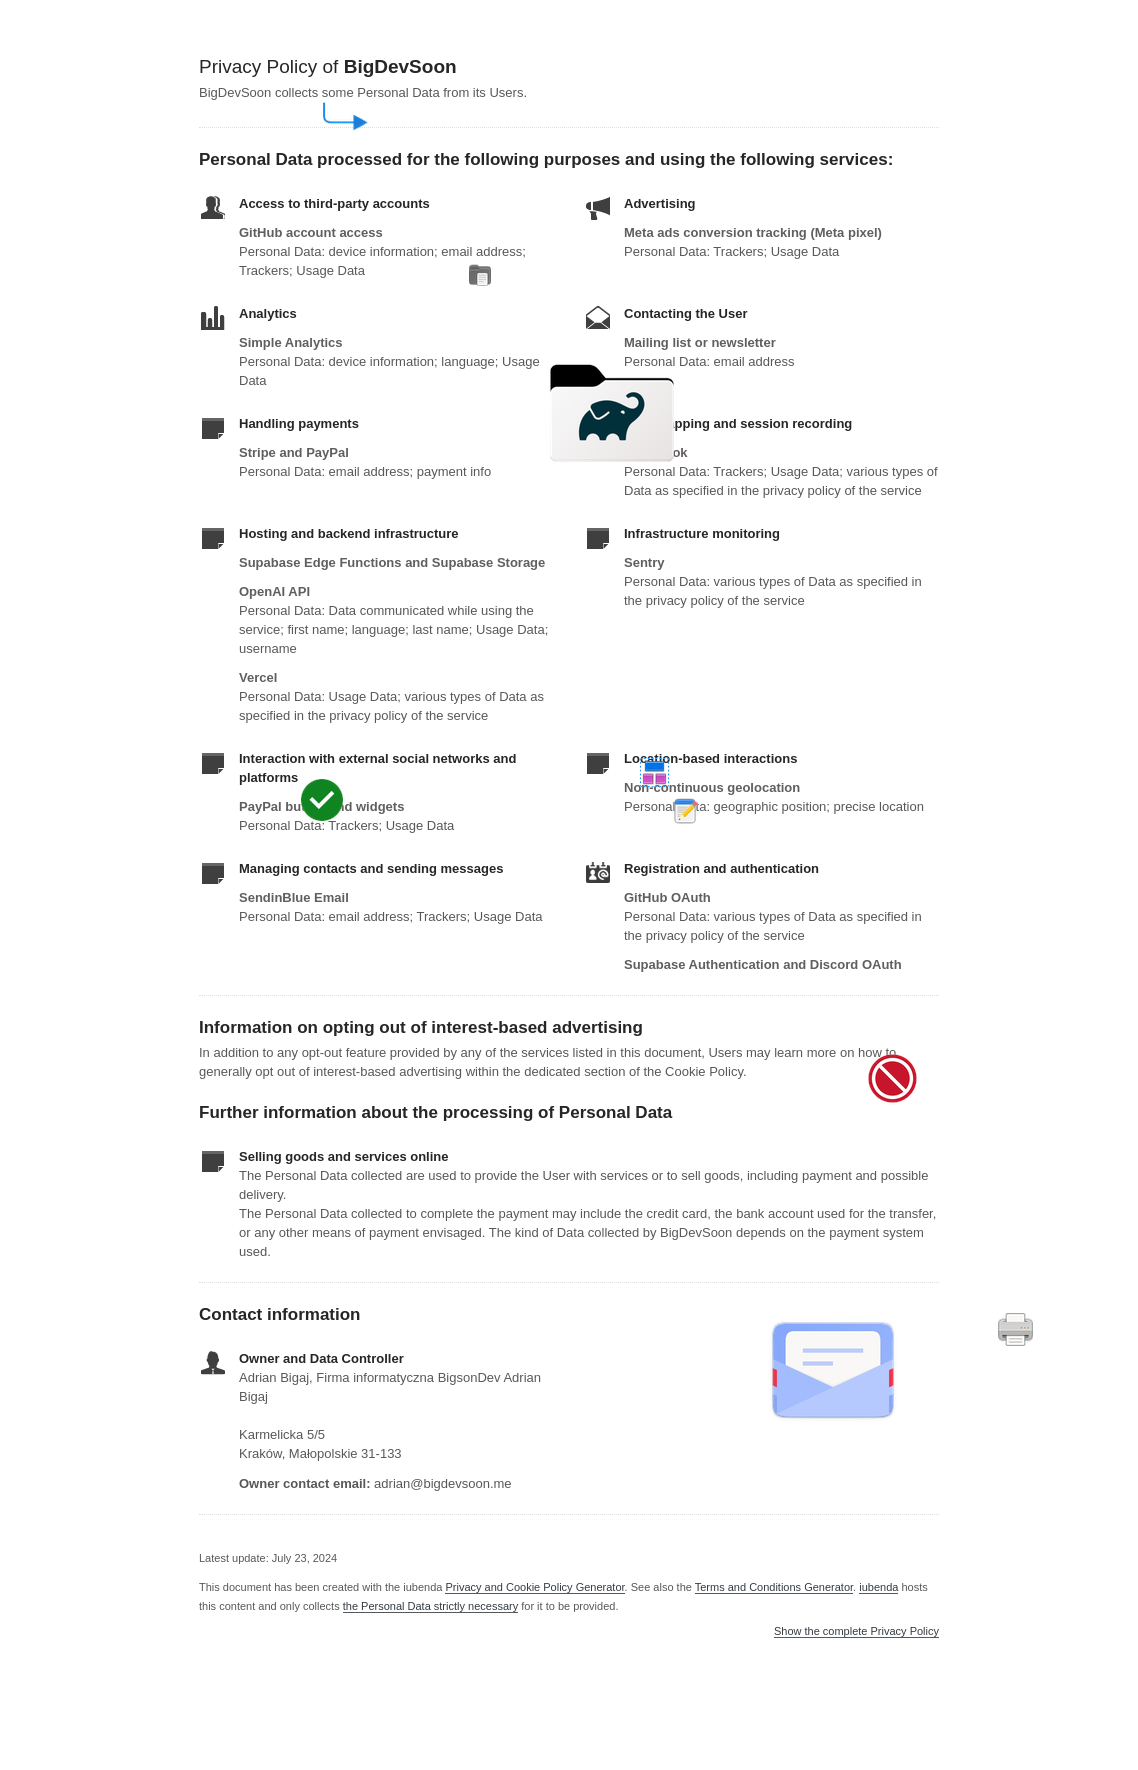  What do you see at coordinates (322, 800) in the screenshot?
I see `confirm or accept an action` at bounding box center [322, 800].